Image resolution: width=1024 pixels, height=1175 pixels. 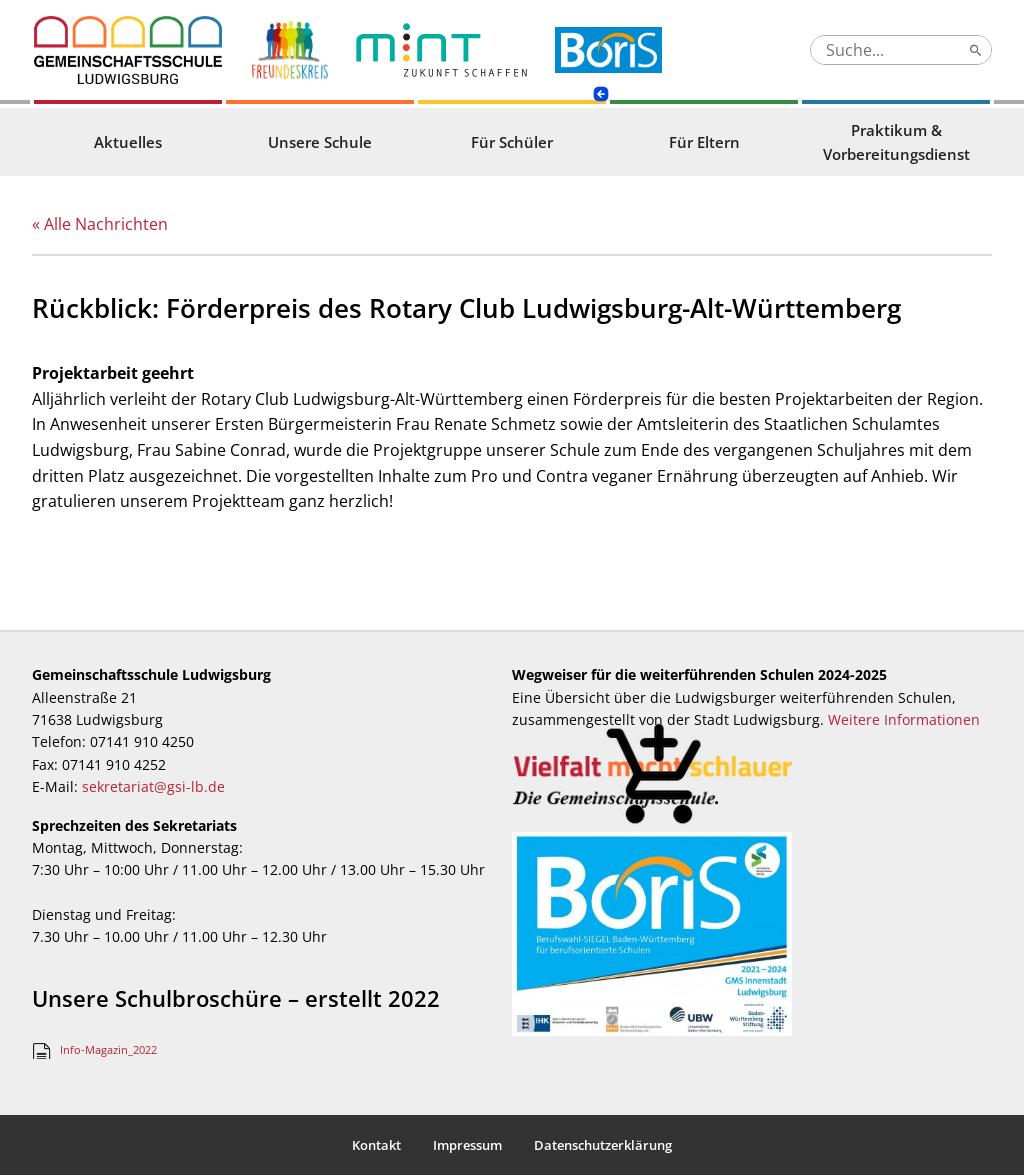 I want to click on add item to shopping cart, so click(x=659, y=776).